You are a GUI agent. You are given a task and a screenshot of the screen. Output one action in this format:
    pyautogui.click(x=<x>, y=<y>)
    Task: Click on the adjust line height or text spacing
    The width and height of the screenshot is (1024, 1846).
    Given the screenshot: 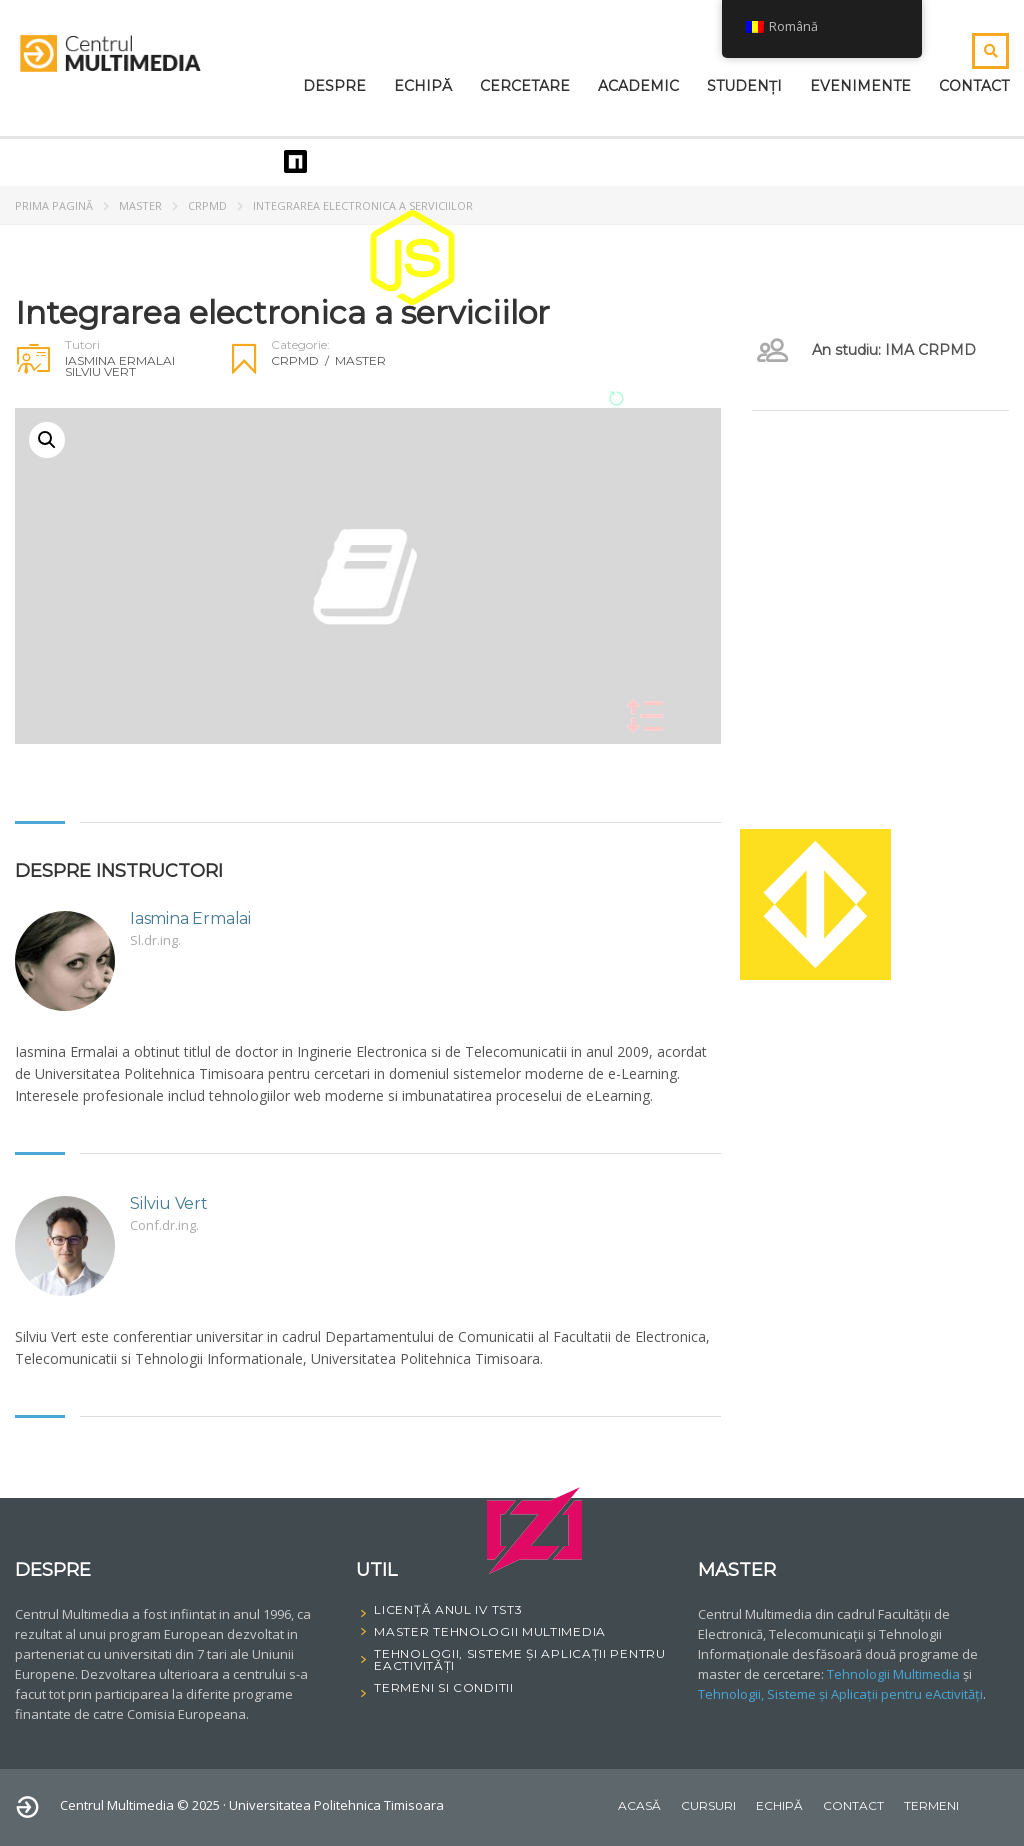 What is the action you would take?
    pyautogui.click(x=646, y=716)
    